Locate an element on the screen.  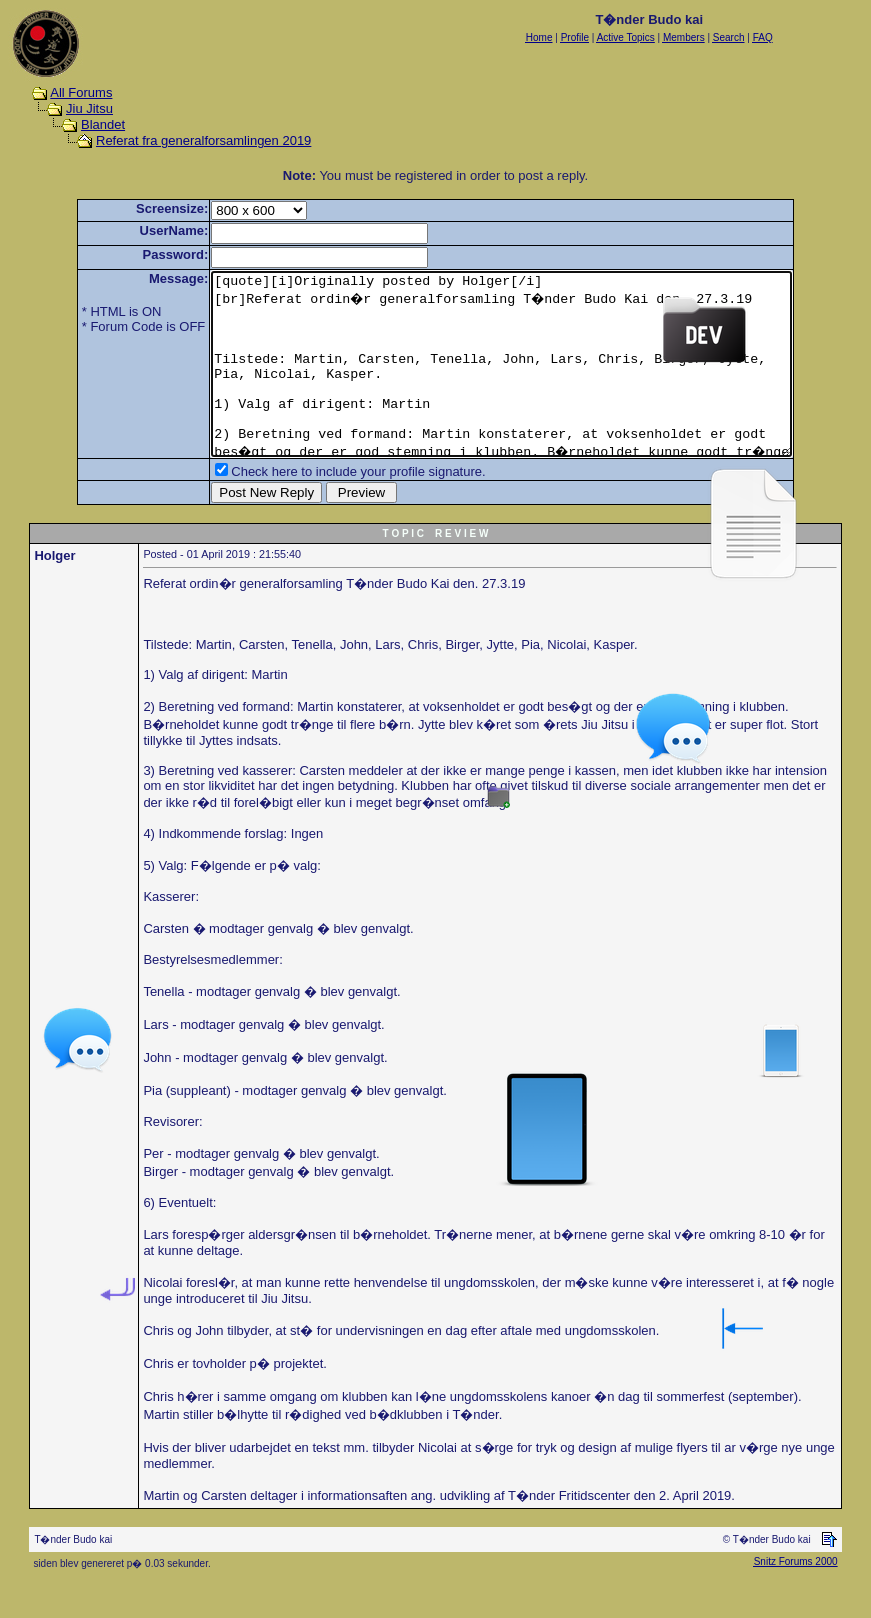
go to the first item in a list or sequence is located at coordinates (742, 1328).